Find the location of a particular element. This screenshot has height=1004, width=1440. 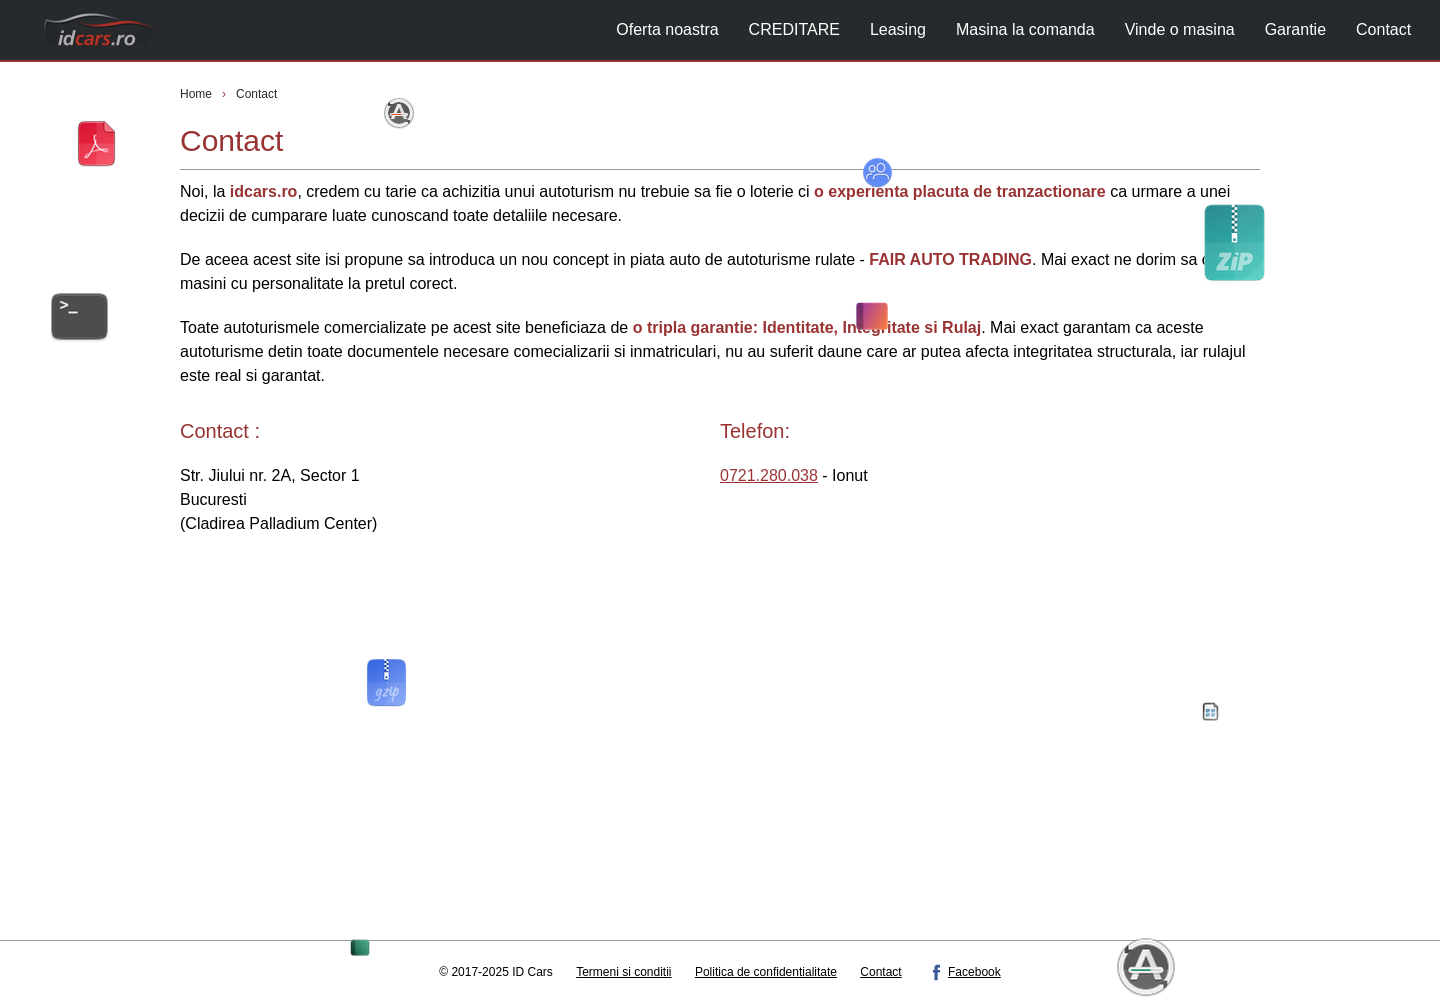

access the desktop folder is located at coordinates (872, 315).